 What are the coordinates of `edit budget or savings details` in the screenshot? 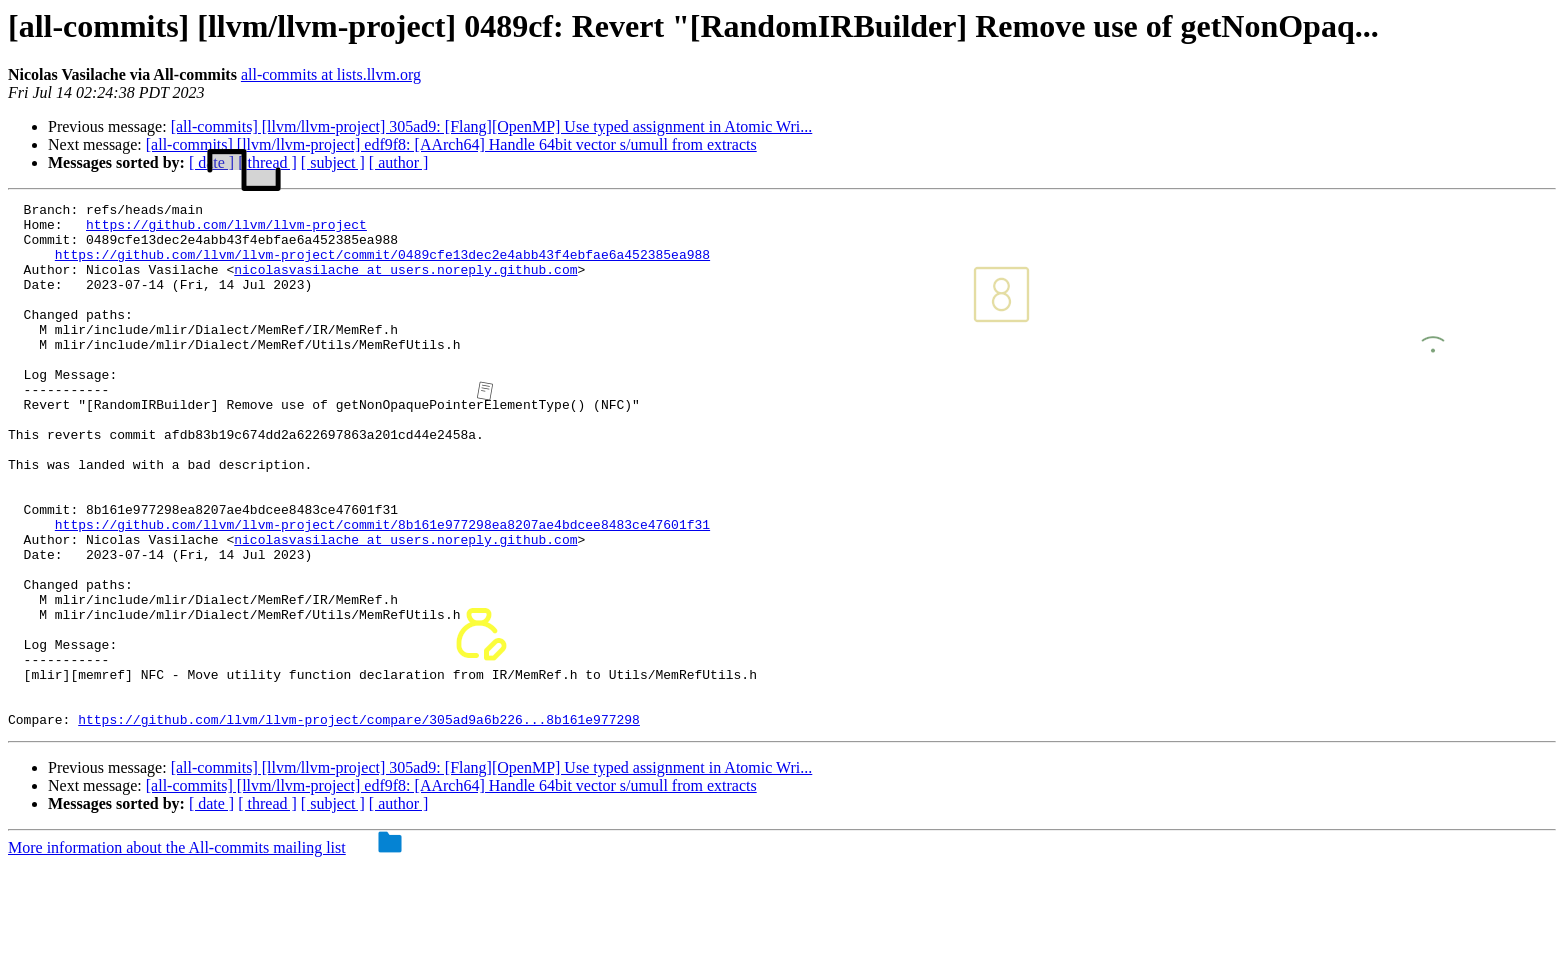 It's located at (479, 633).